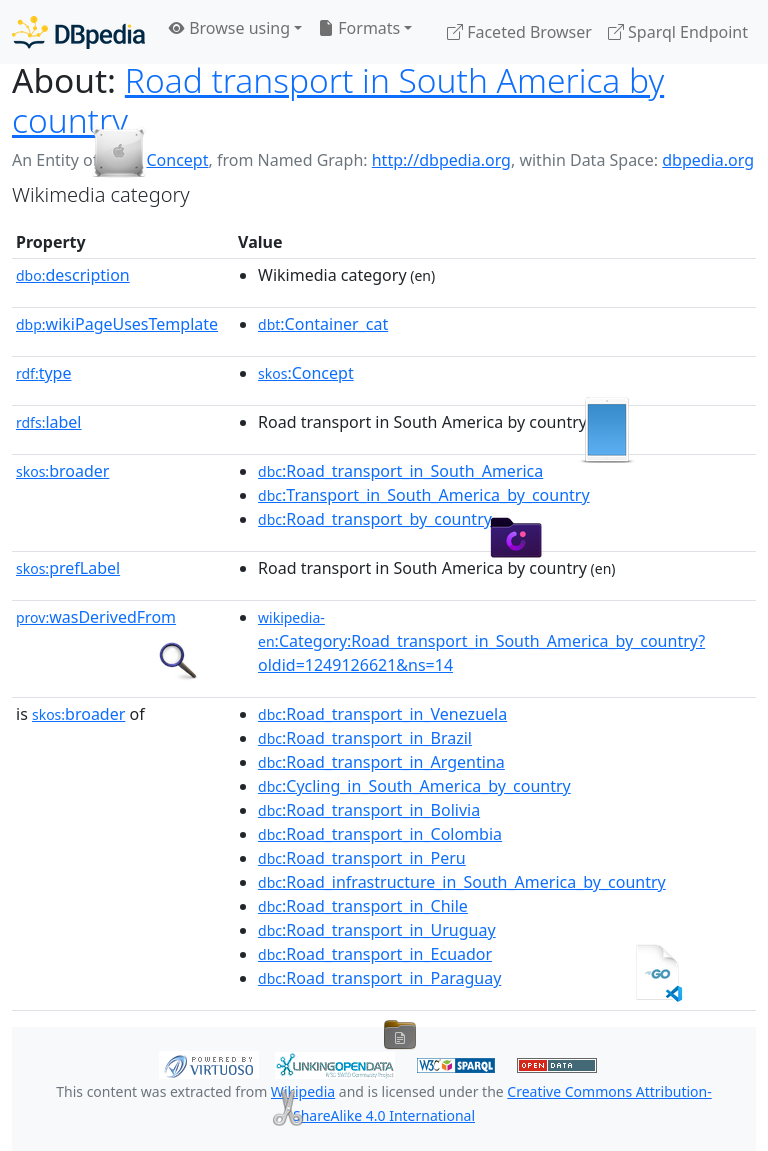  I want to click on iPad mini device connected via cellular, so click(607, 424).